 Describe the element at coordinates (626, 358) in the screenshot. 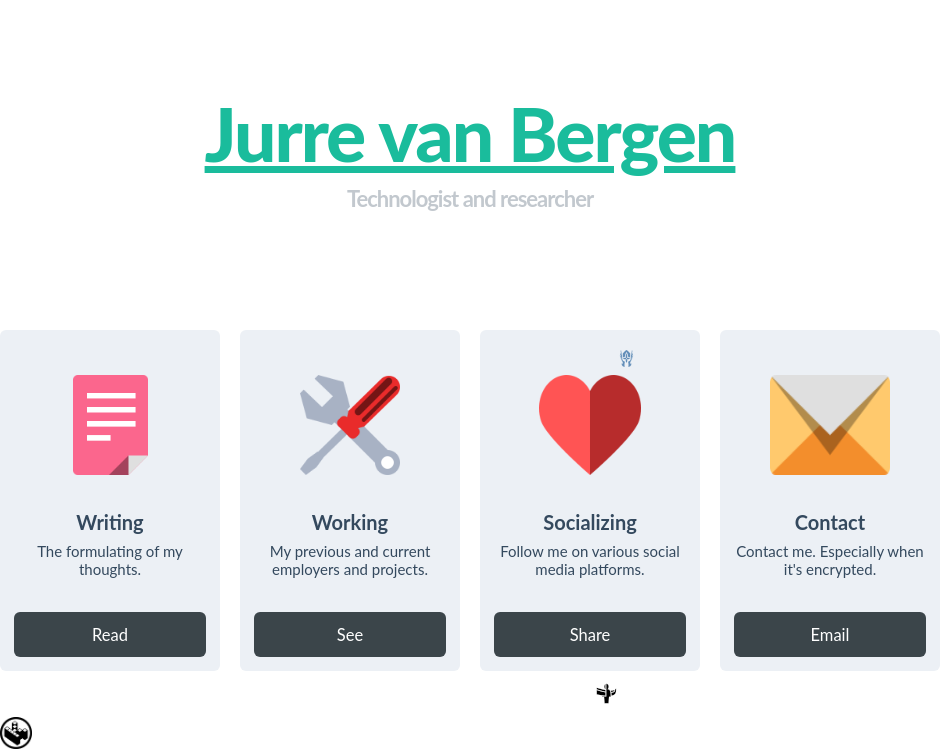

I see `select elf or elven character class` at that location.